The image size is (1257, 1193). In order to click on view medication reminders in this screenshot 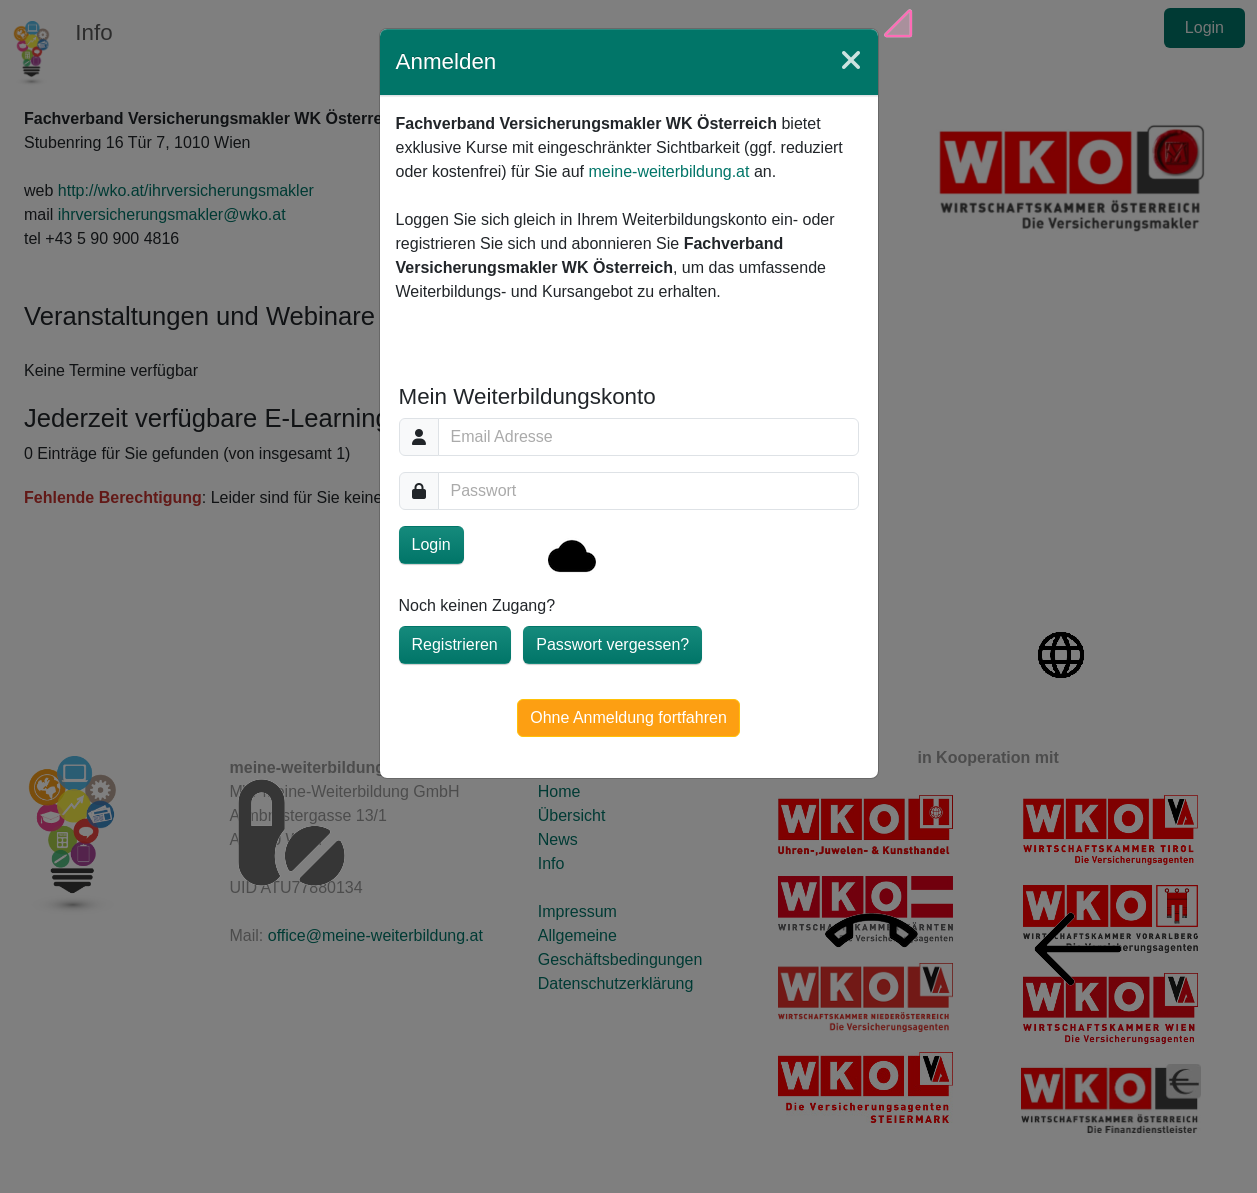, I will do `click(291, 832)`.